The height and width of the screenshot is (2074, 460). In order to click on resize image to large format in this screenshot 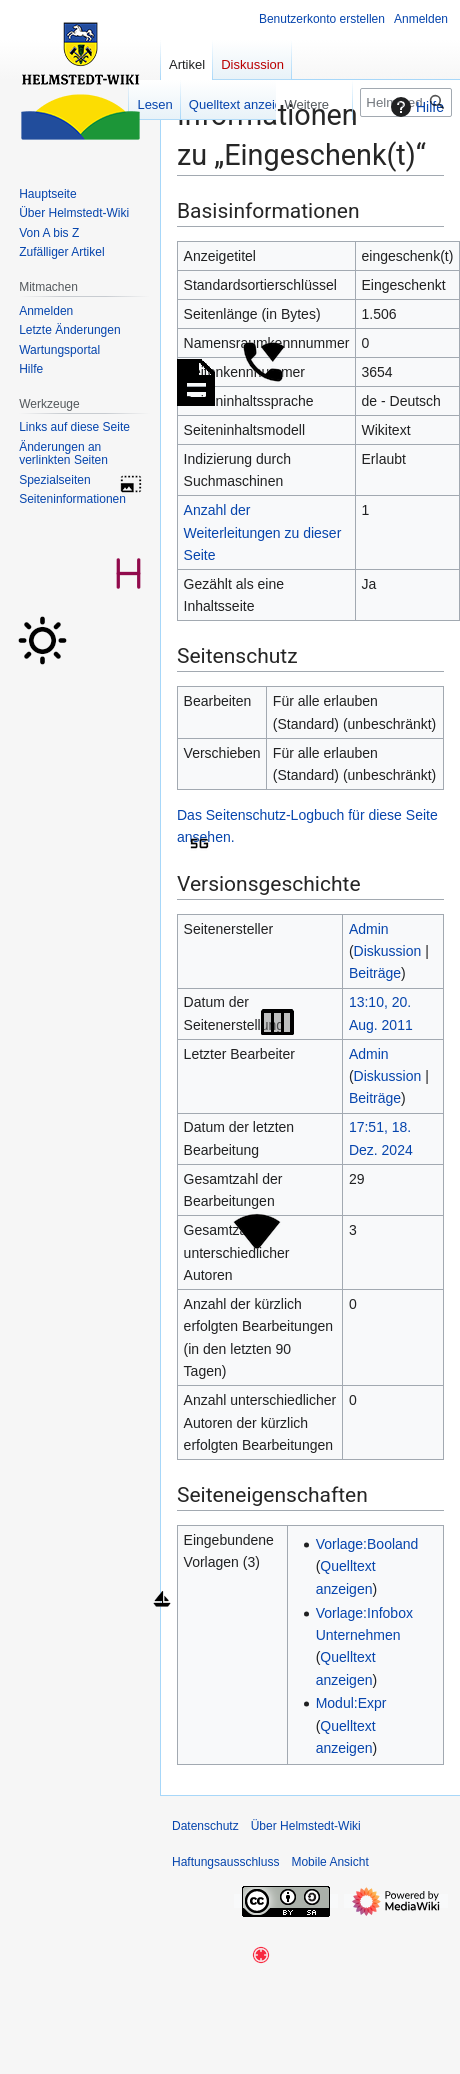, I will do `click(131, 484)`.